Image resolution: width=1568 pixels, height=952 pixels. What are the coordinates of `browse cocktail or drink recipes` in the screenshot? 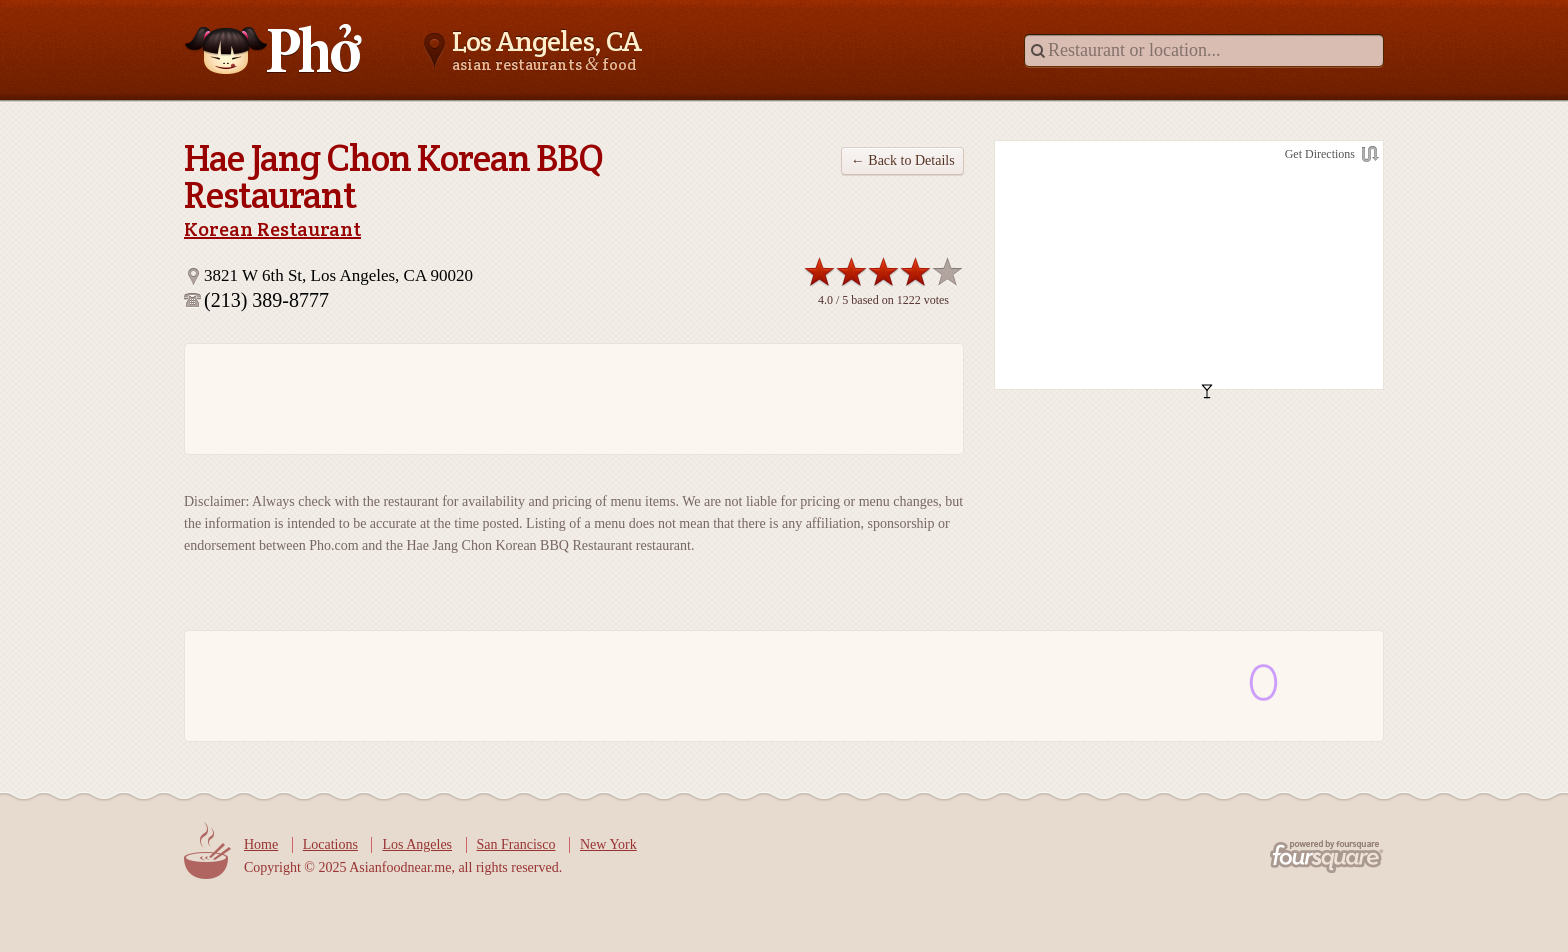 It's located at (1207, 391).